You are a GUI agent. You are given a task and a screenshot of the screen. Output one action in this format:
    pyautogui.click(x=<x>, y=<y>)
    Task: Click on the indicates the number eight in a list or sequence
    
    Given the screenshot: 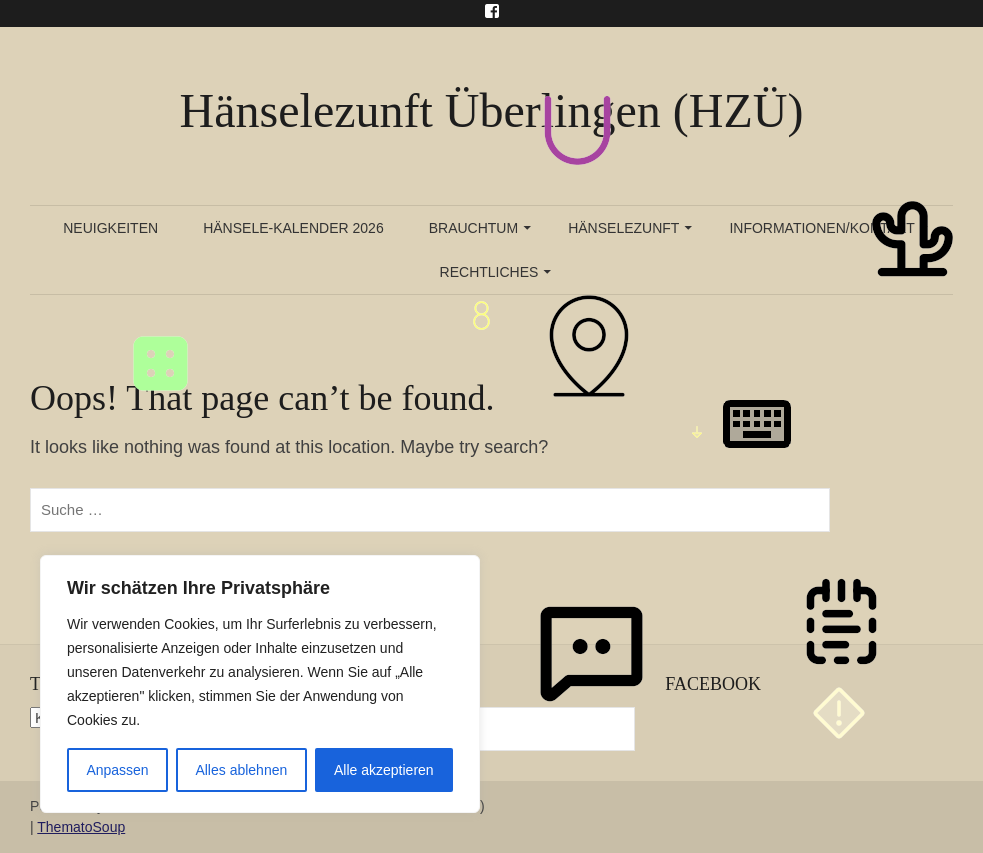 What is the action you would take?
    pyautogui.click(x=481, y=315)
    